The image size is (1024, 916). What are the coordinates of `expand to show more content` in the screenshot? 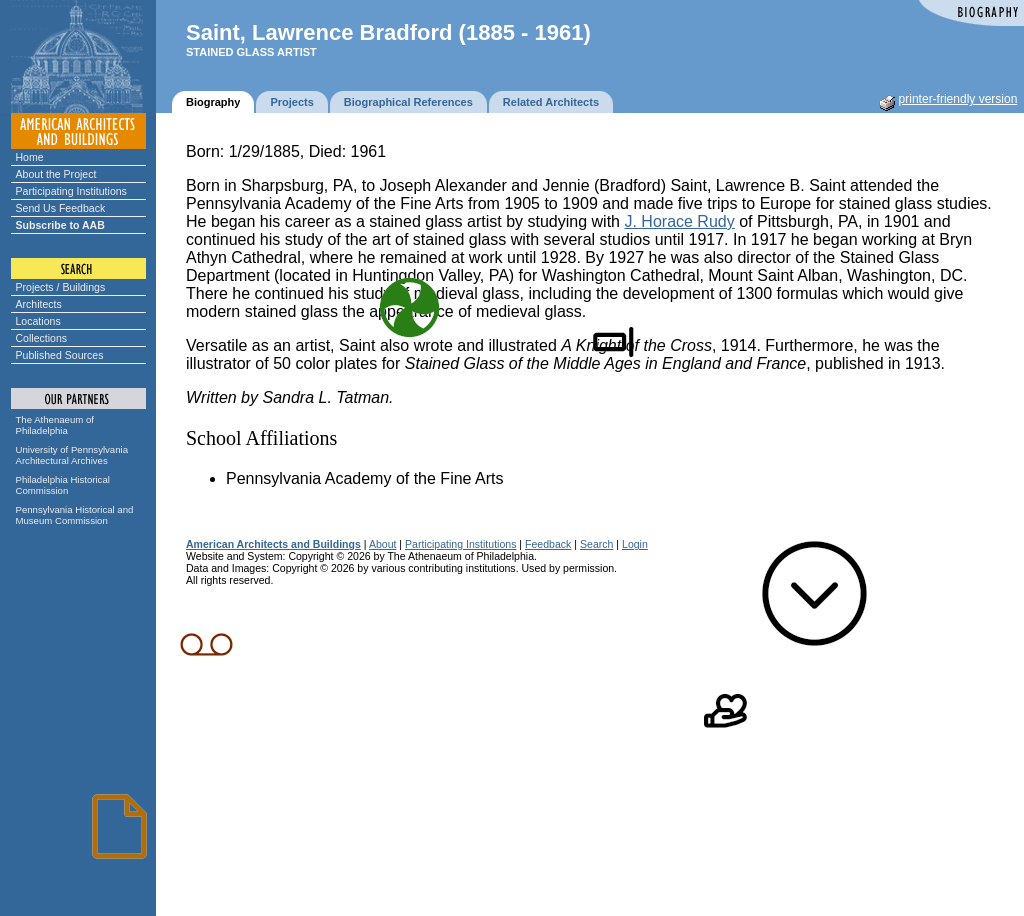 It's located at (814, 593).